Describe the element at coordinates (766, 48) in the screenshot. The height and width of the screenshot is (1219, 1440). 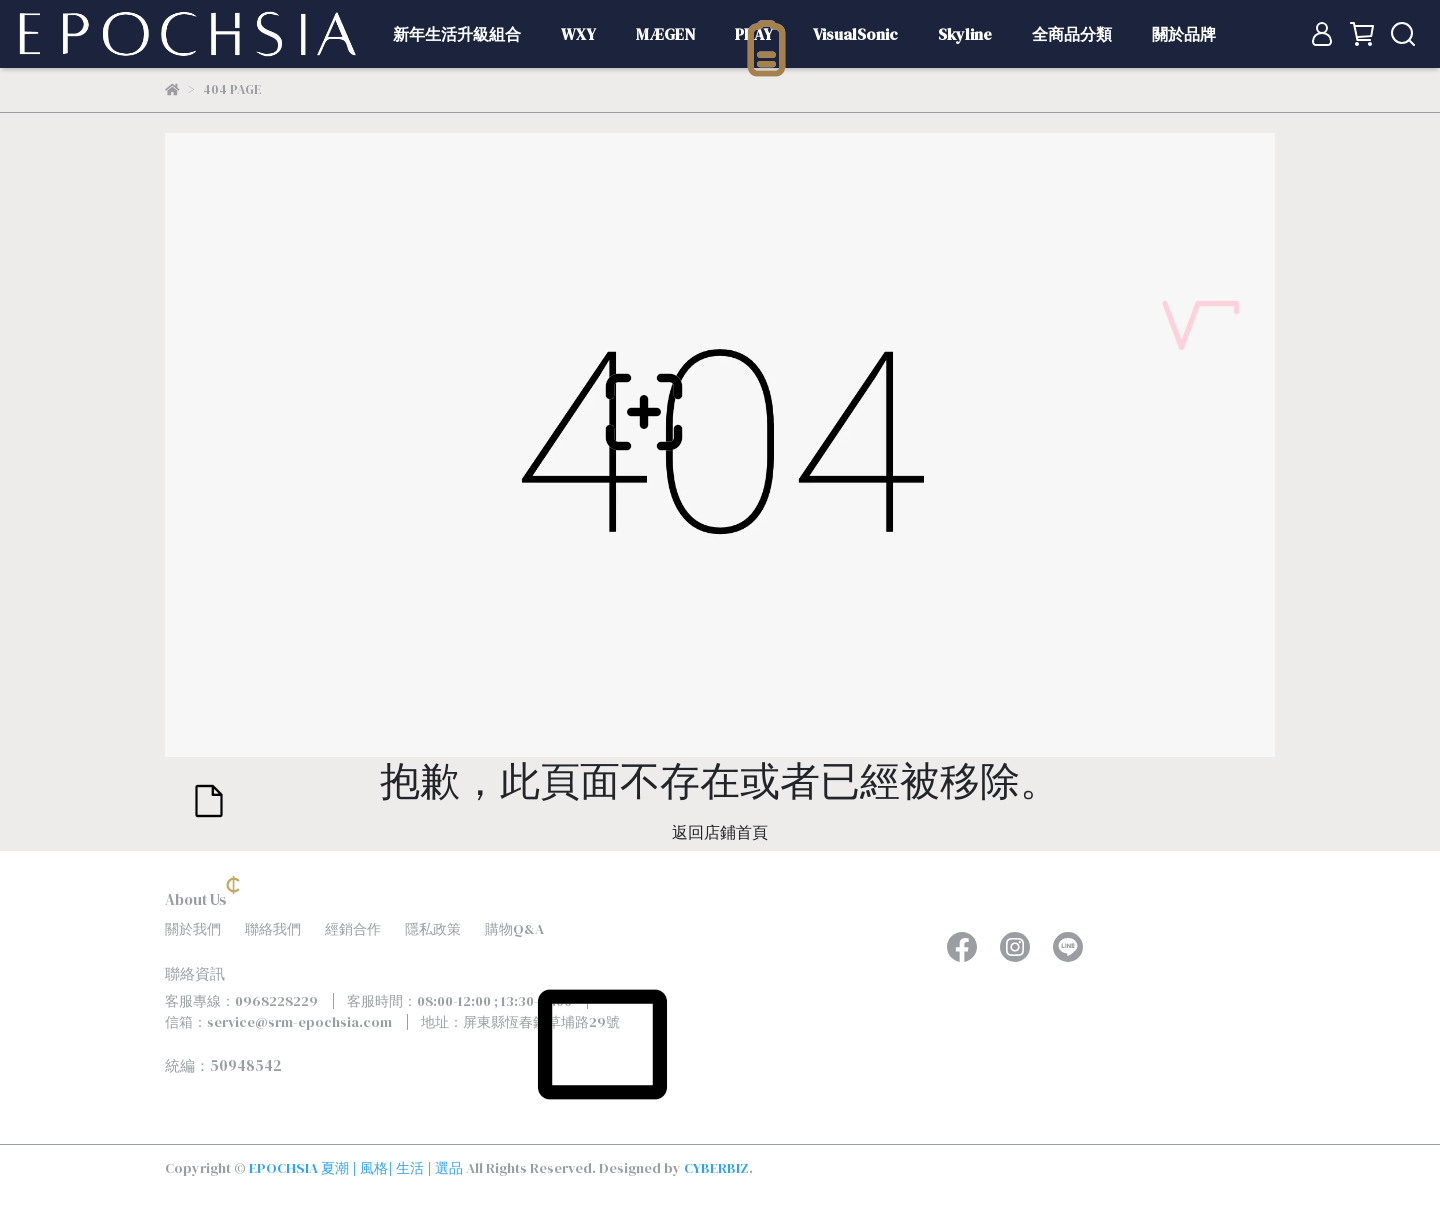
I see `indicates medium battery level` at that location.